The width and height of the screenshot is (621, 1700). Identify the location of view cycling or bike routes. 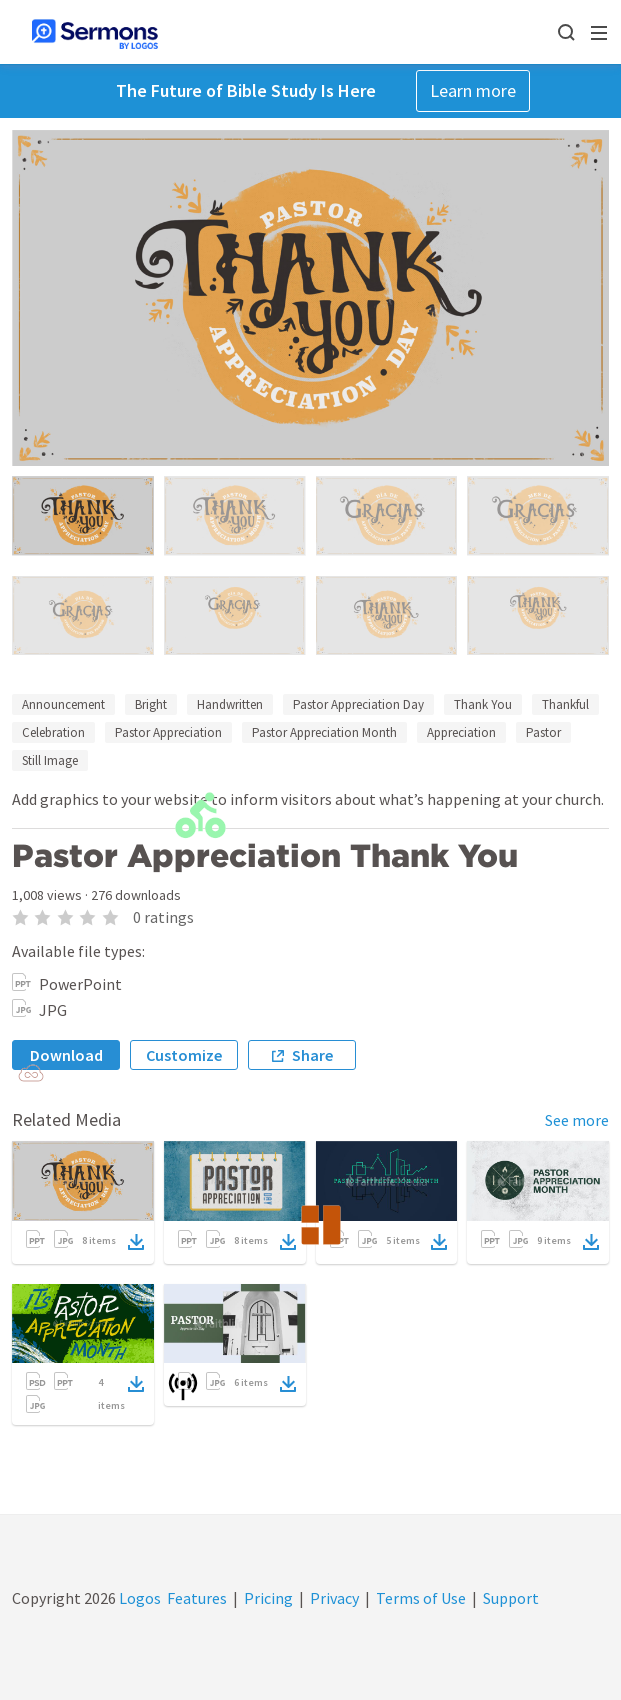
(200, 817).